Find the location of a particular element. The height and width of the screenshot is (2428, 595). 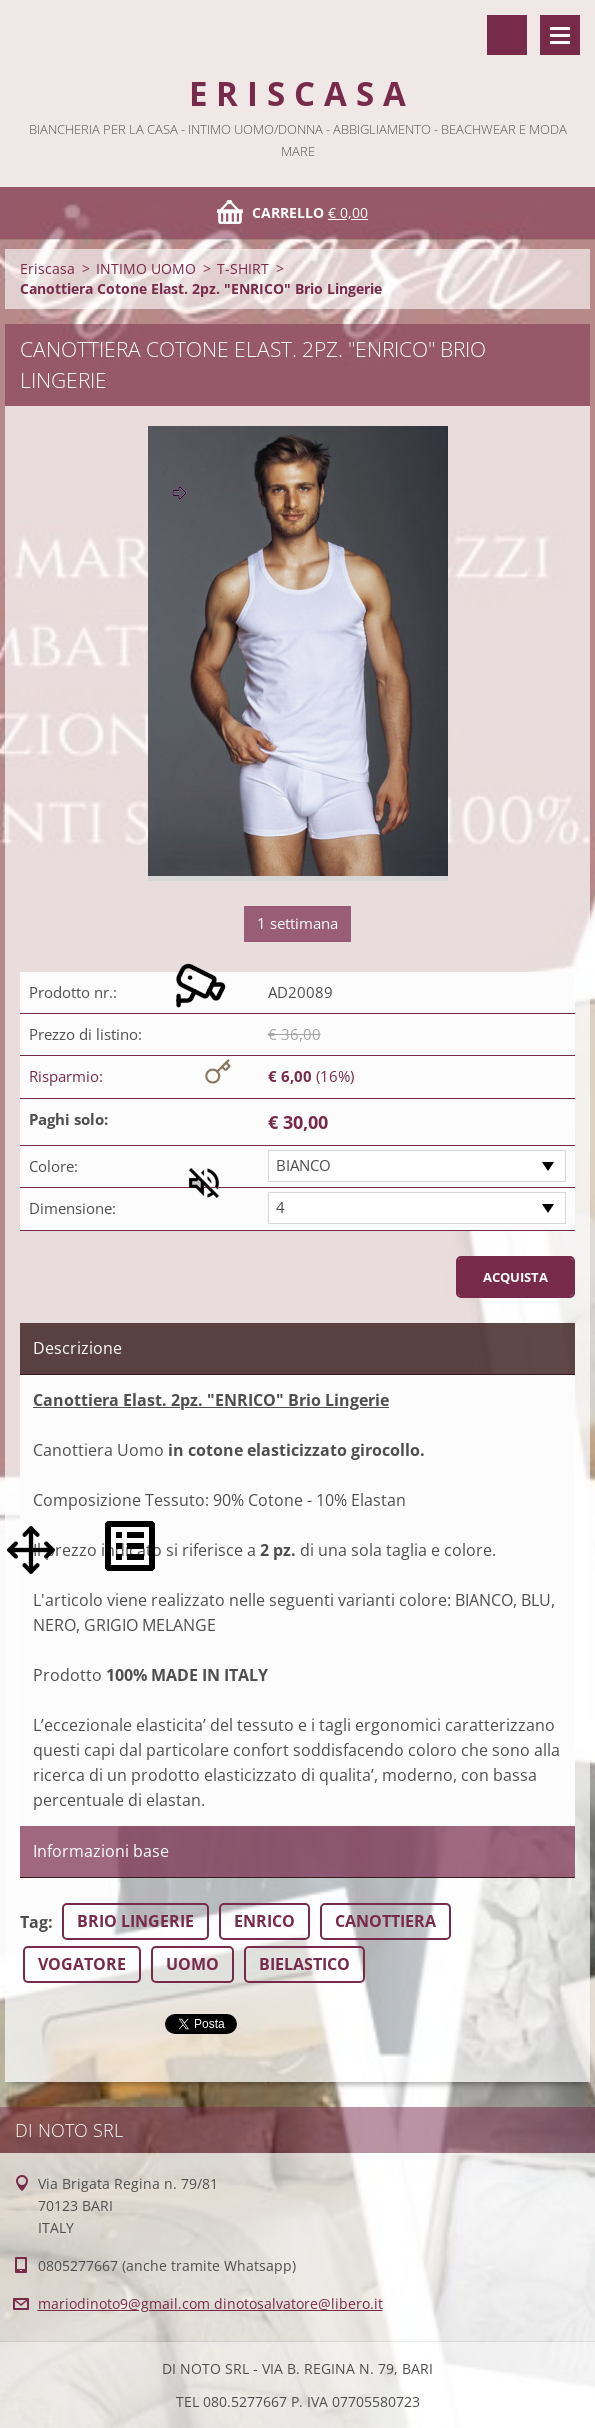

mute audio or sound is located at coordinates (204, 1183).